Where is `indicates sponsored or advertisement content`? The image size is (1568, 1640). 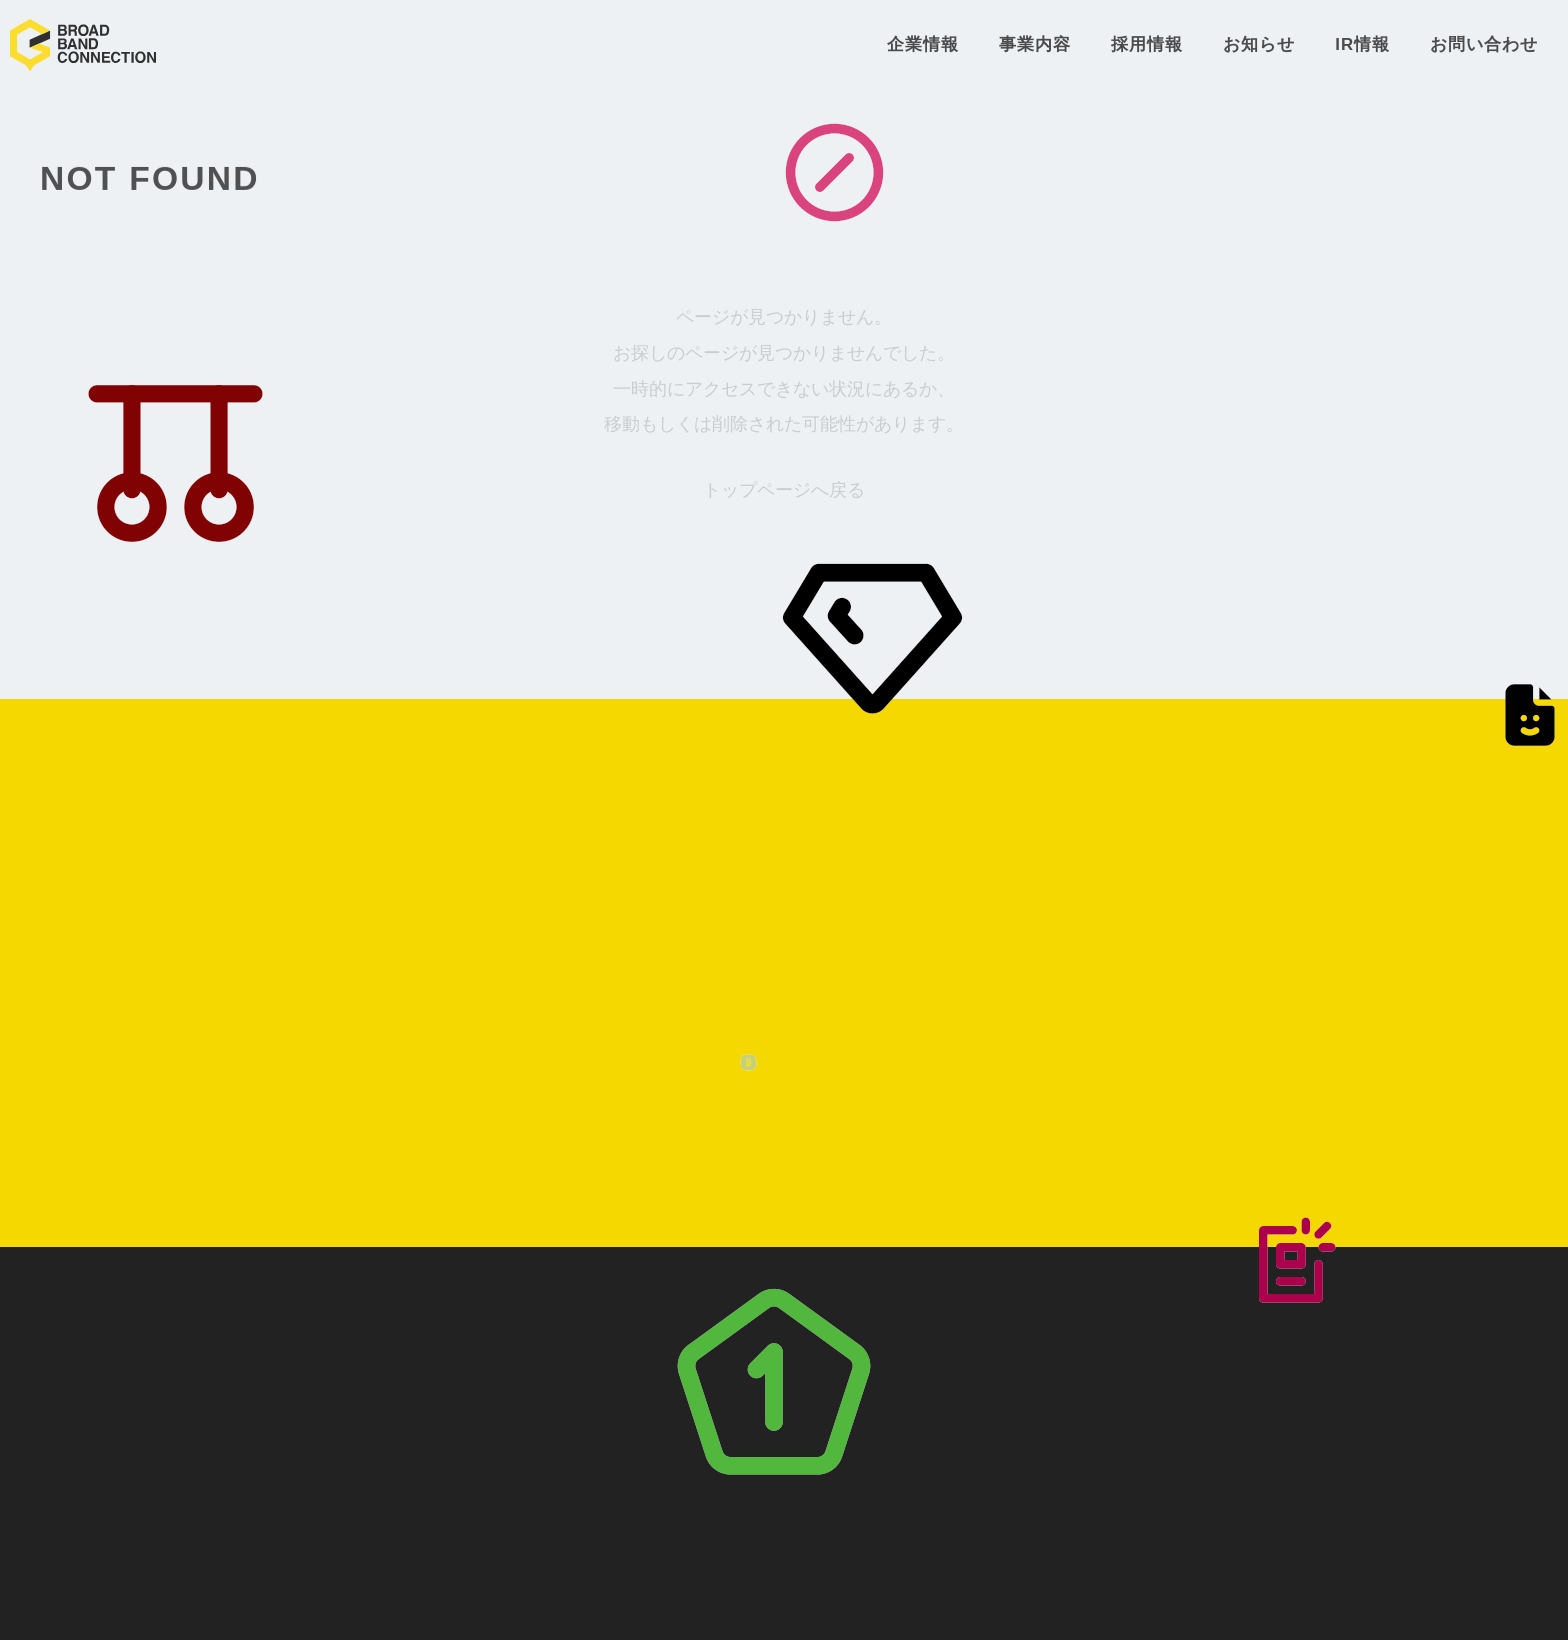
indicates sponsored or advertisement content is located at coordinates (1293, 1260).